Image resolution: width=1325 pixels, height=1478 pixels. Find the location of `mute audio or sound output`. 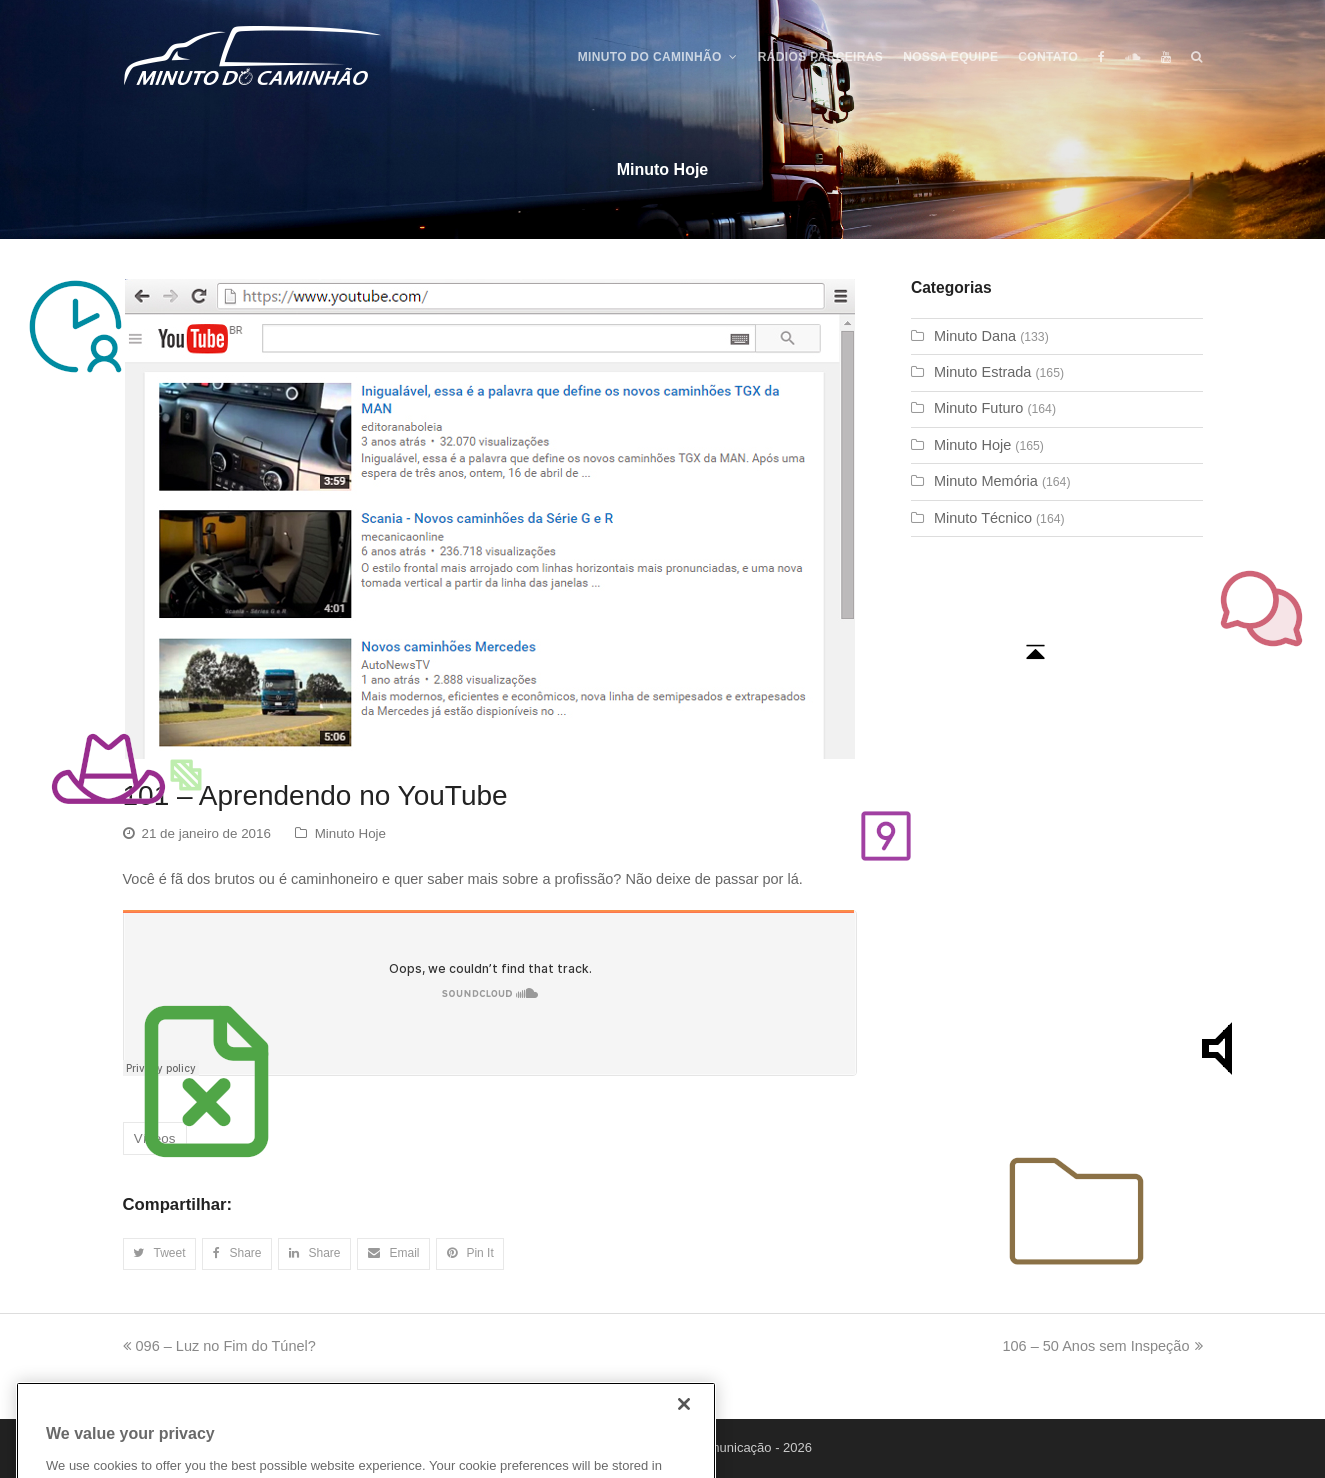

mute audio or sound output is located at coordinates (1218, 1048).